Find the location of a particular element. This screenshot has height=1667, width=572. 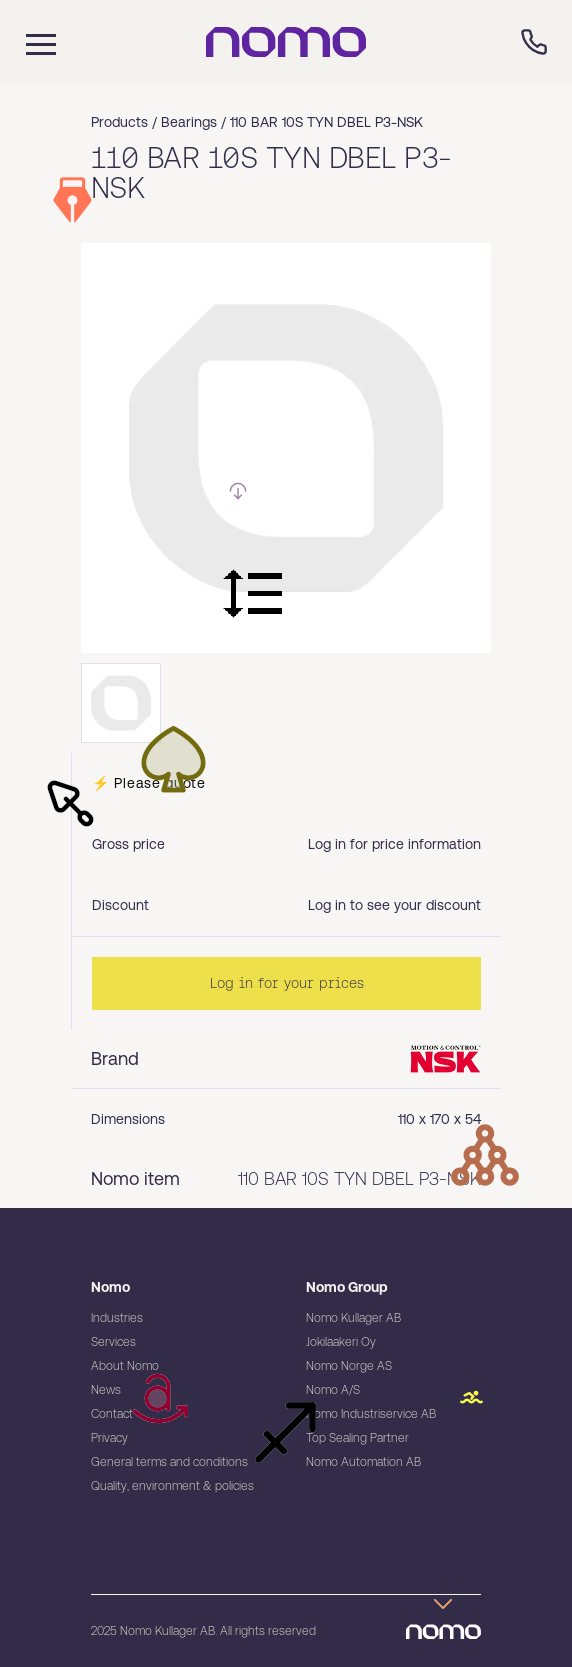

access gardening or landscaping tools is located at coordinates (70, 803).